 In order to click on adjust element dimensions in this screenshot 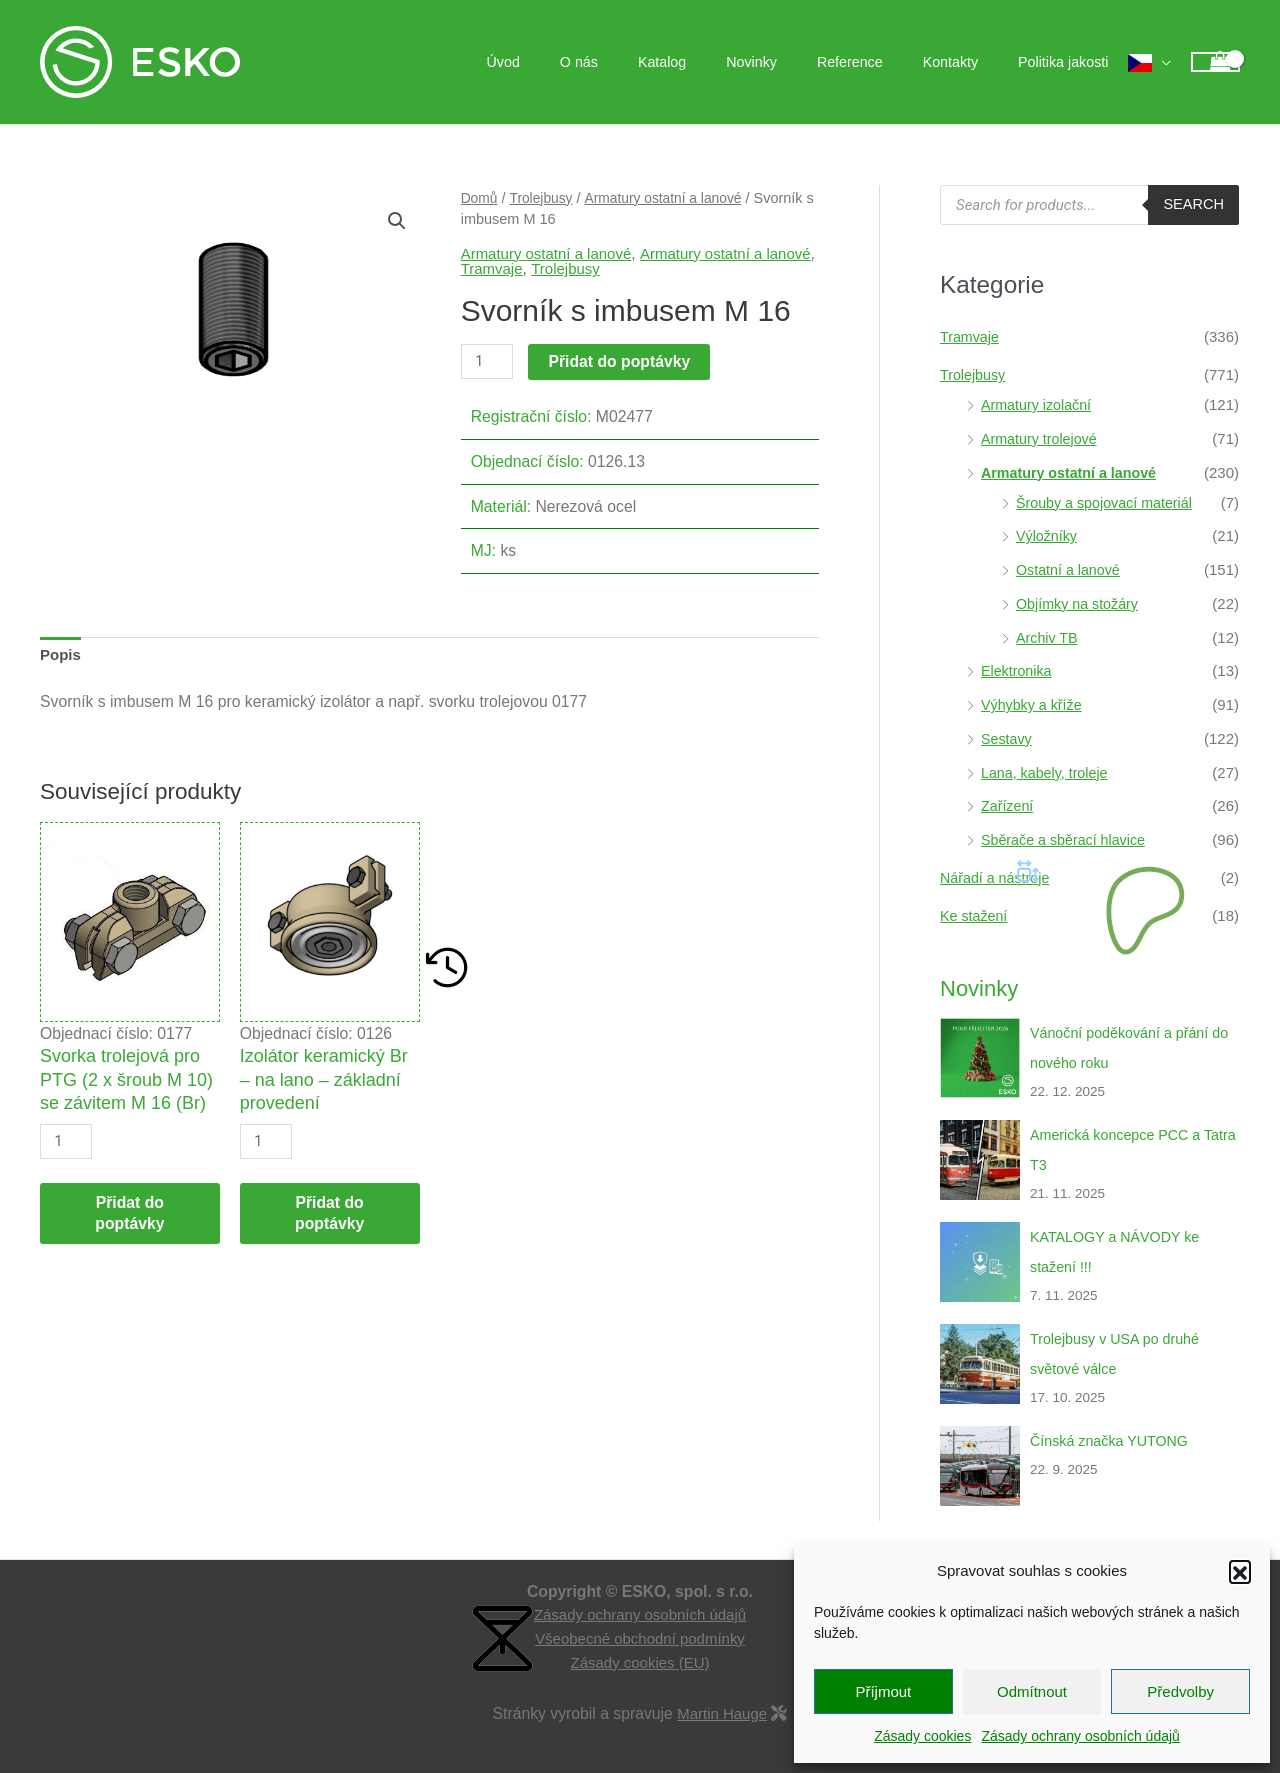, I will do `click(1028, 871)`.